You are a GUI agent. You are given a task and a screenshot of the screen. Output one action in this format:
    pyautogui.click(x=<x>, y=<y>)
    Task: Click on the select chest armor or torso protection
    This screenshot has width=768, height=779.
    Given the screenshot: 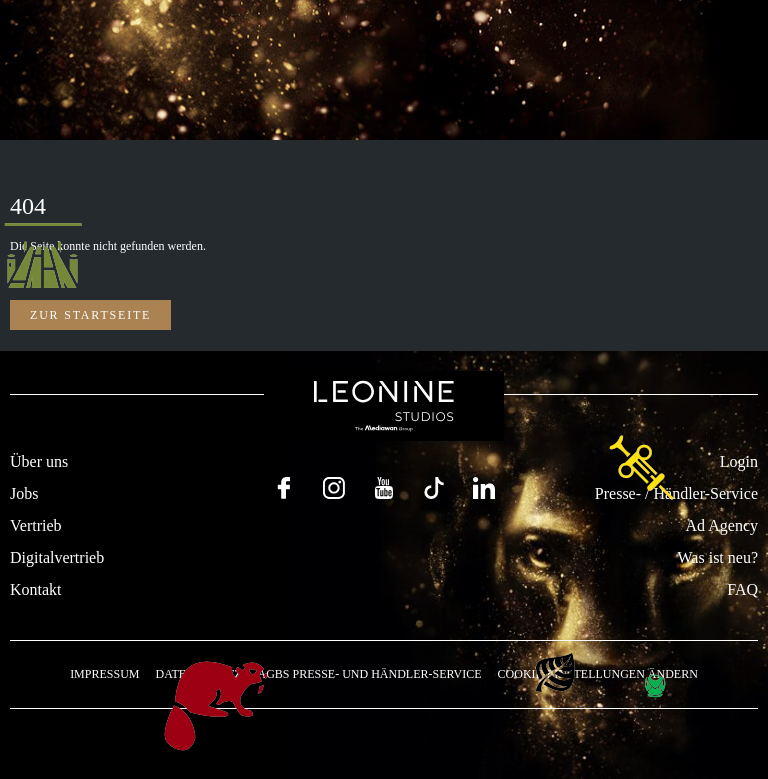 What is the action you would take?
    pyautogui.click(x=655, y=686)
    